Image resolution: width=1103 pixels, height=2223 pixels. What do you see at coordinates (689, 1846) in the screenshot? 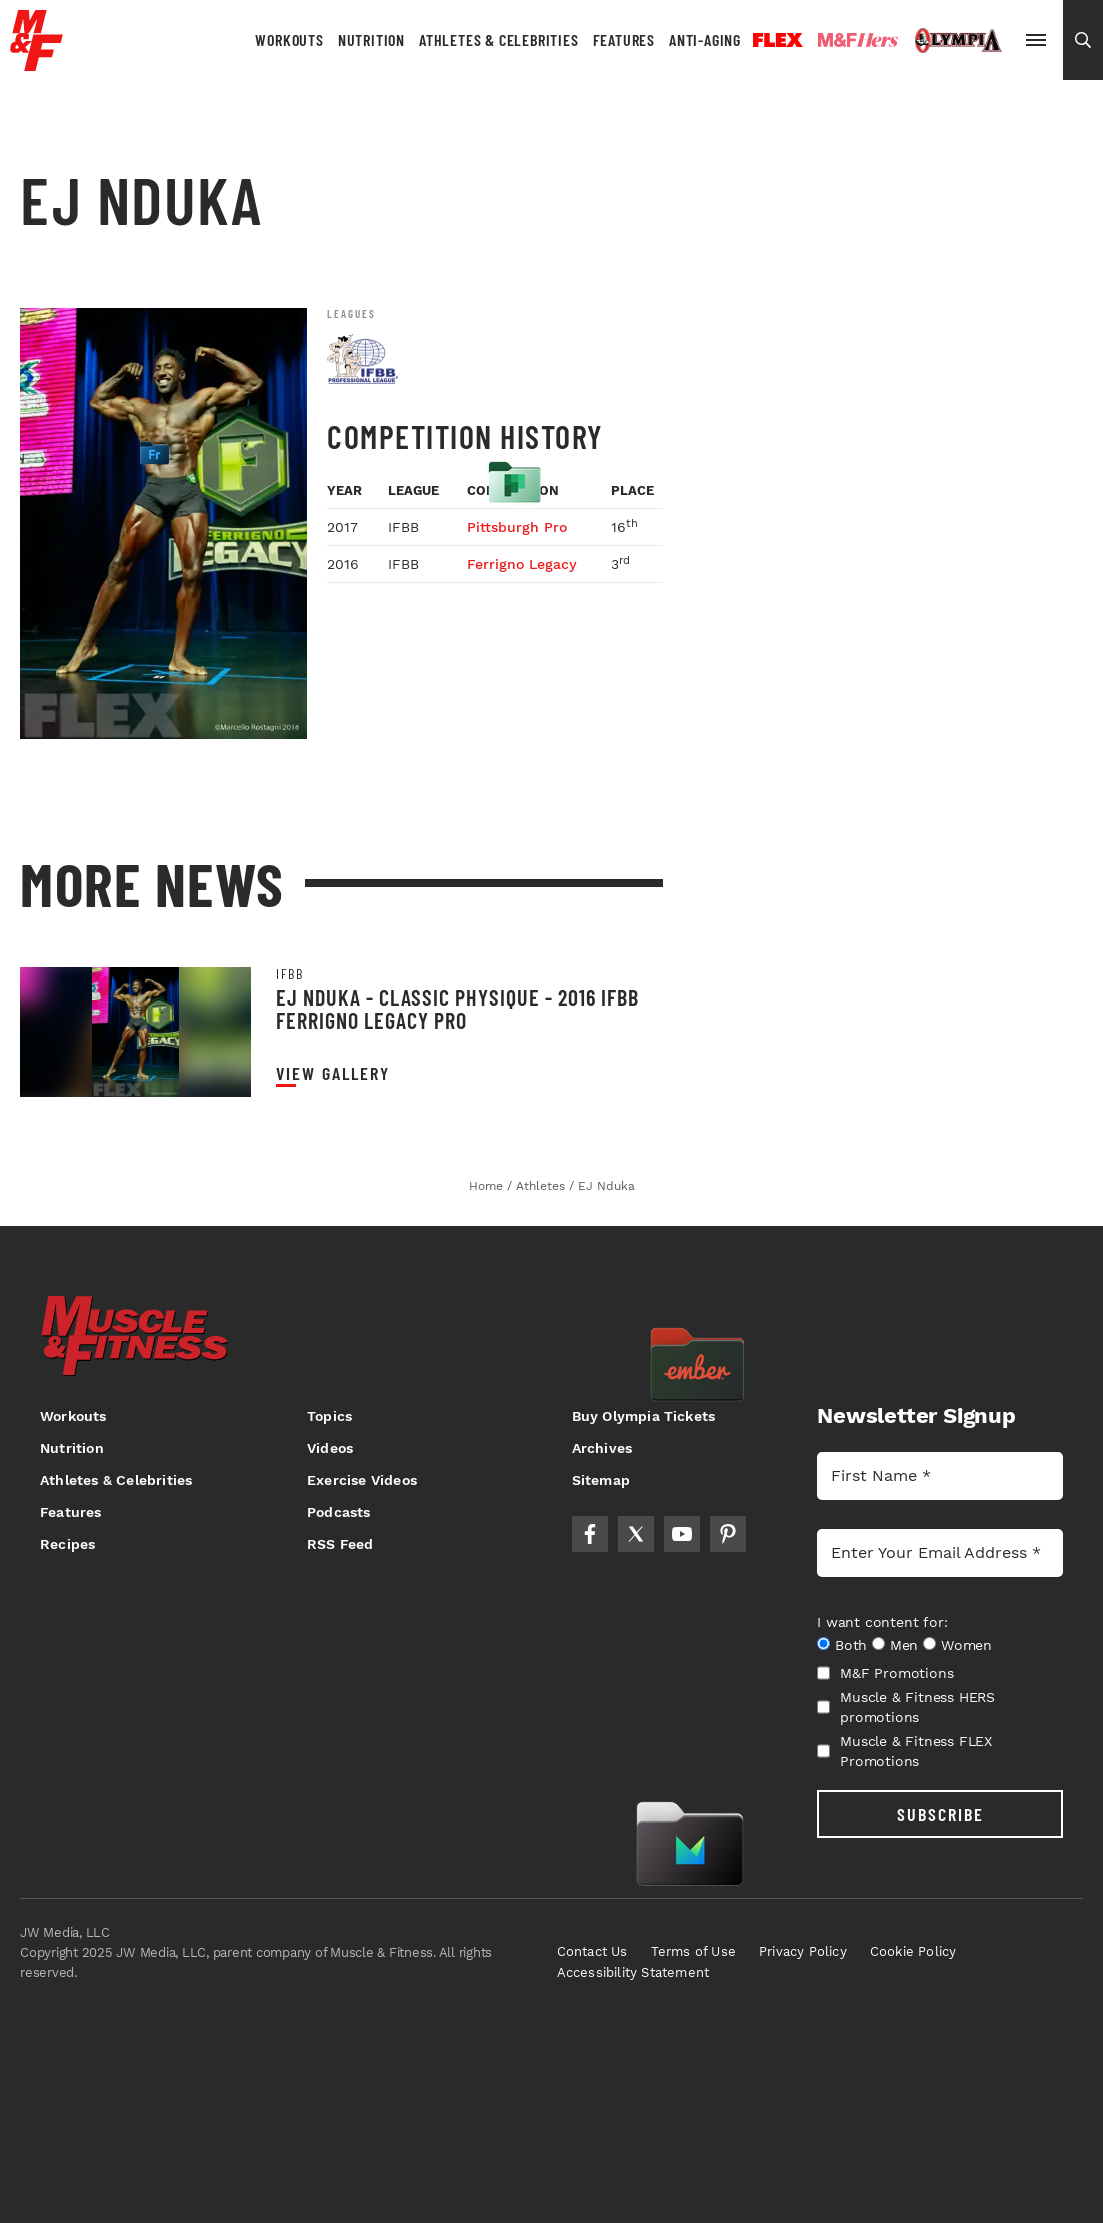
I see `open jetbrains mps project folder` at bounding box center [689, 1846].